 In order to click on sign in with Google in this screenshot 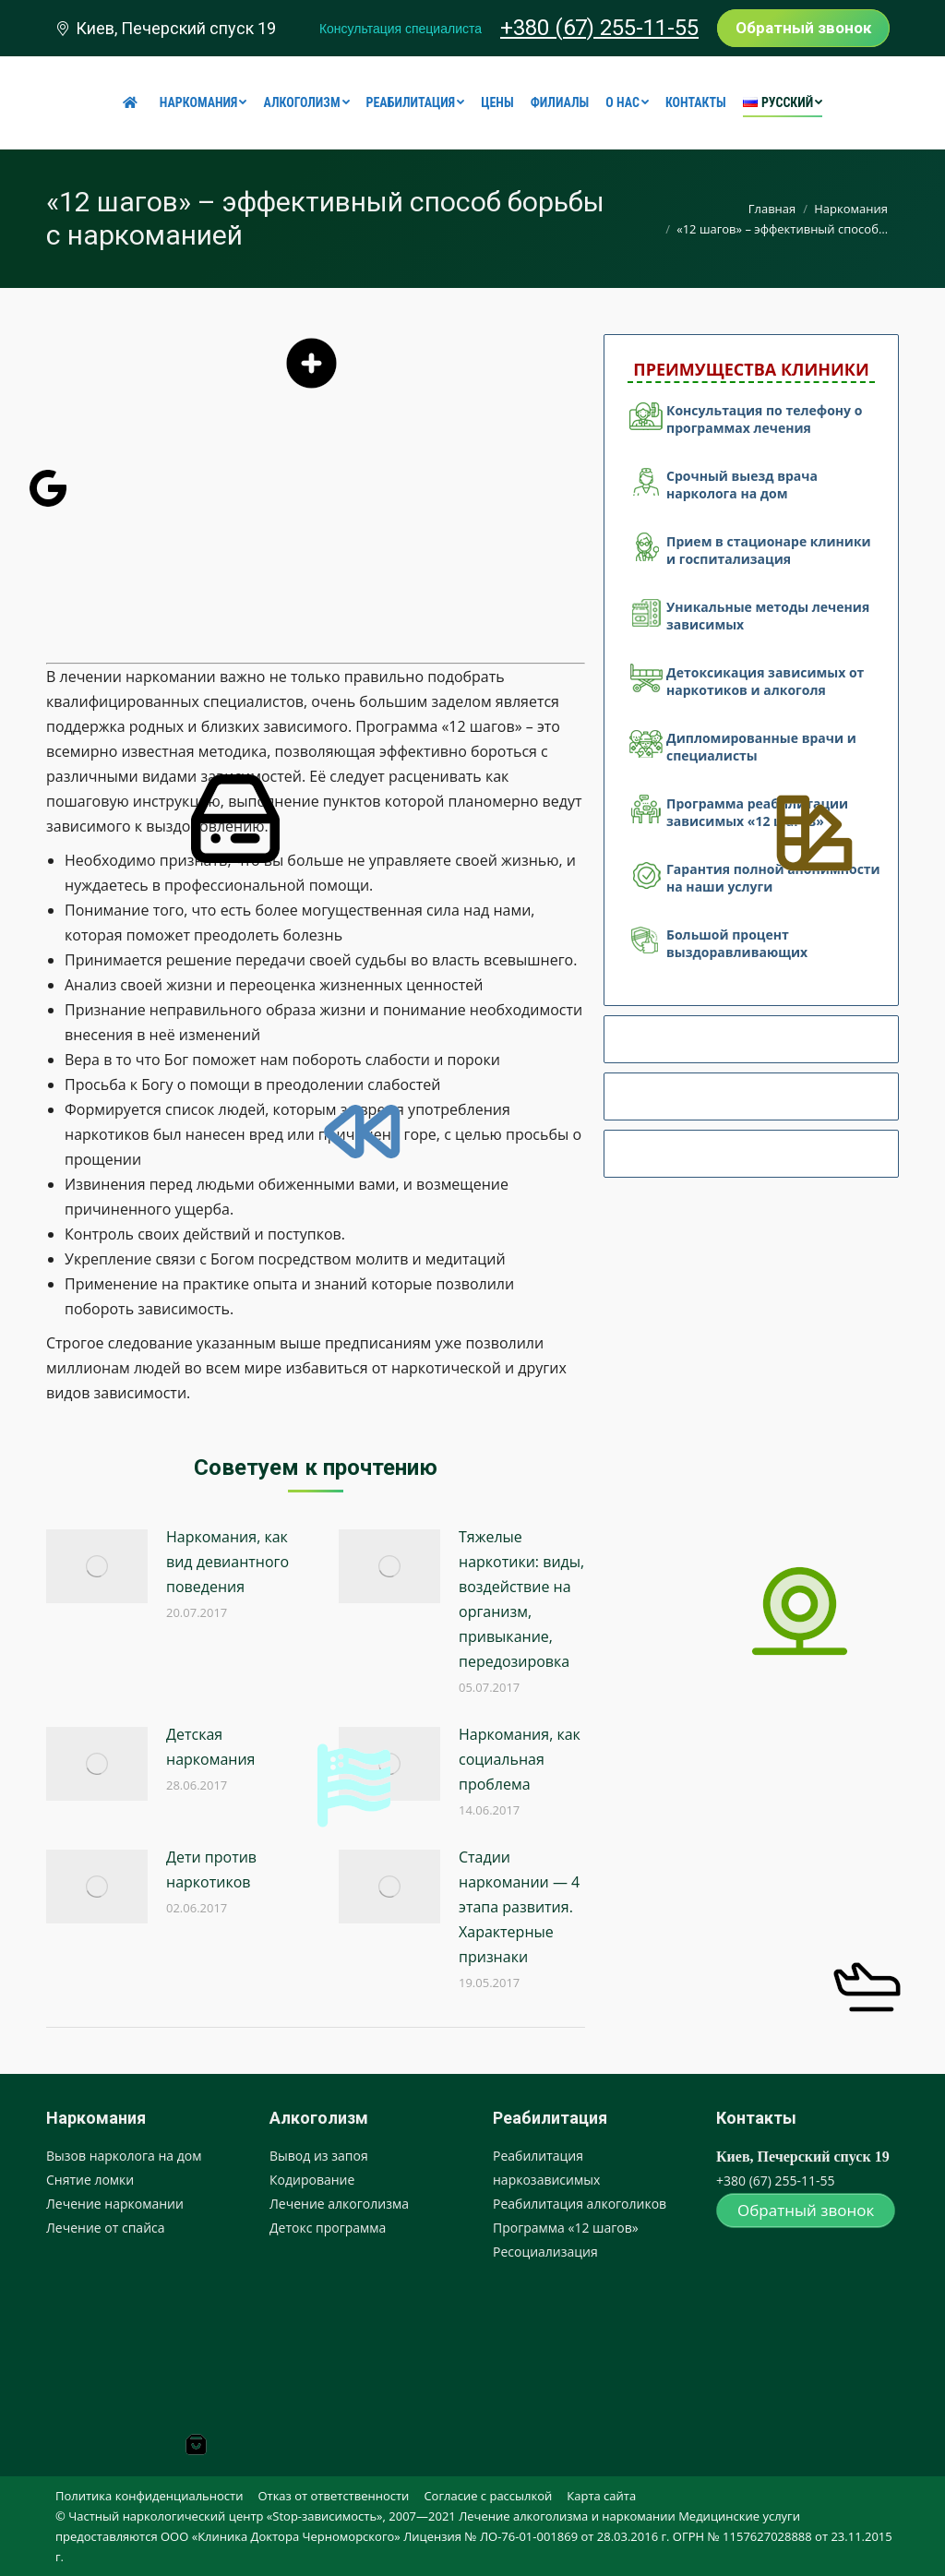, I will do `click(48, 488)`.